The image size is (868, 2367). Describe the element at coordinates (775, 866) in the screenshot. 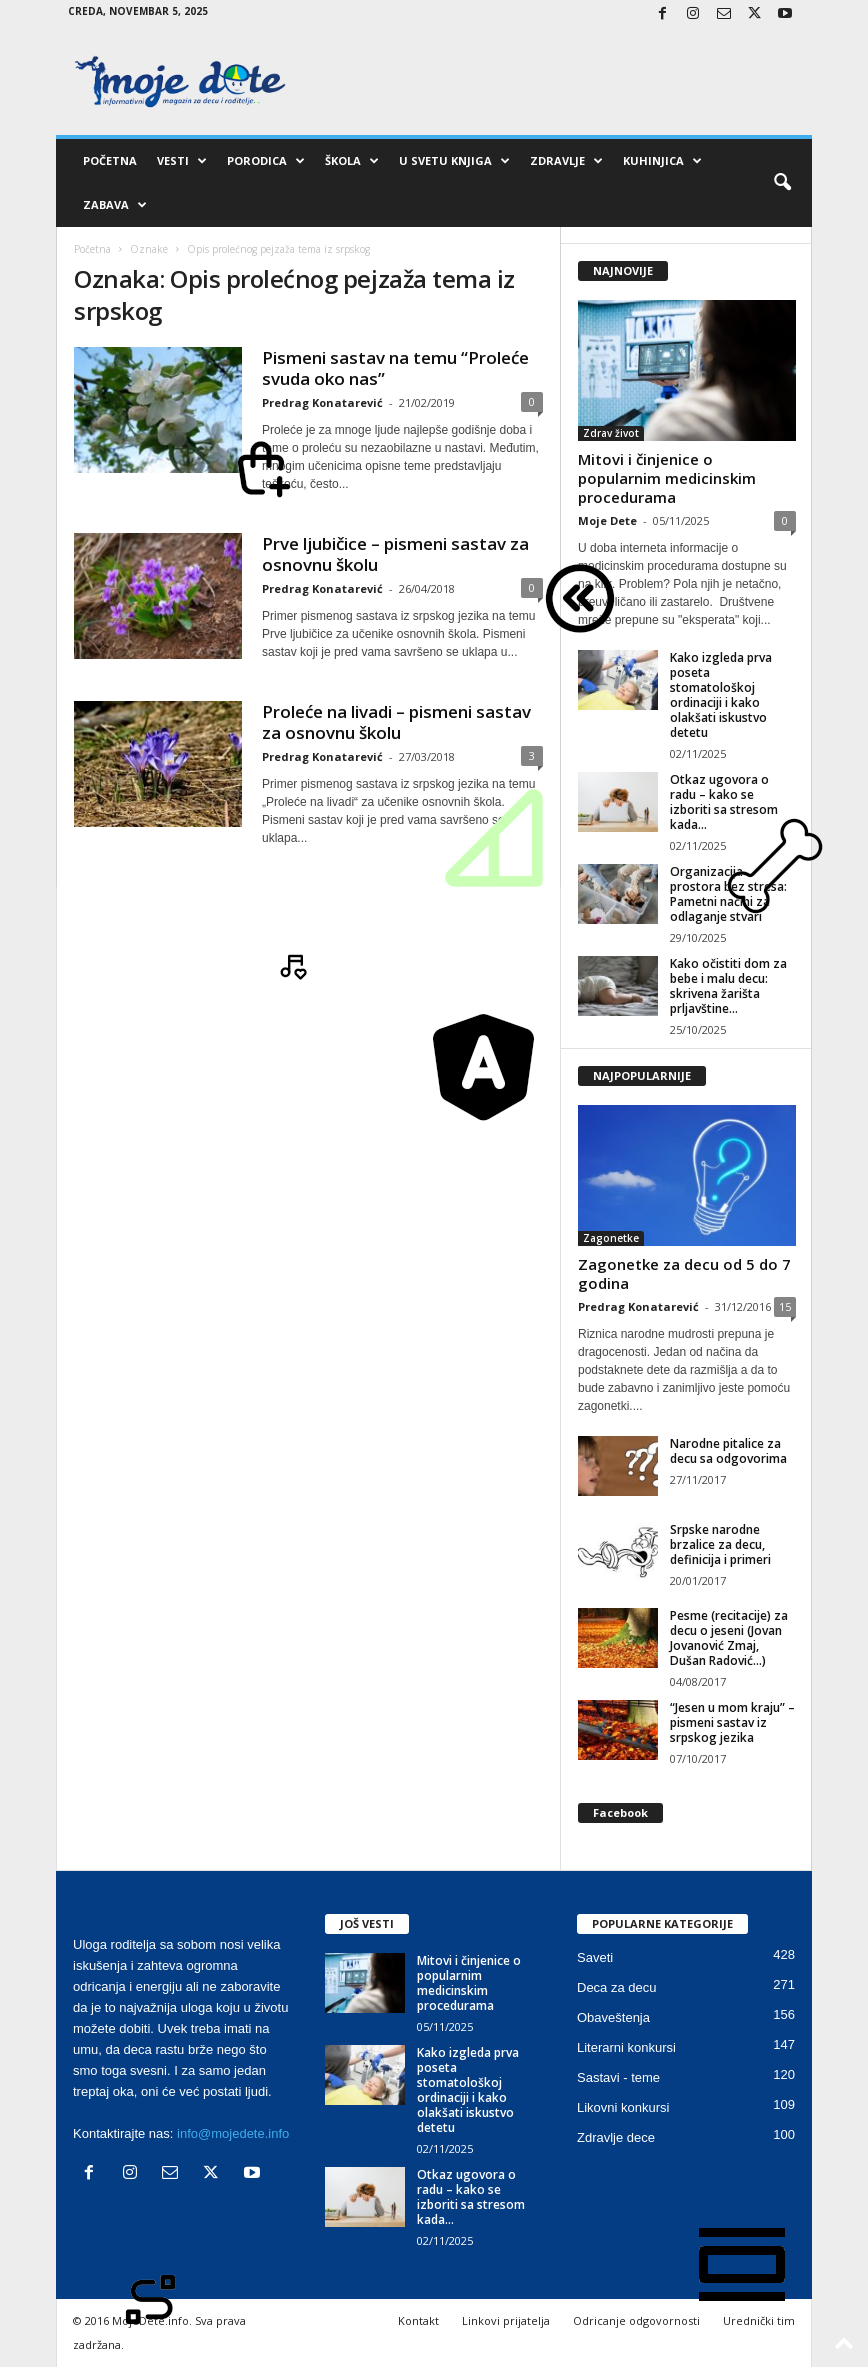

I see `access pet-related features or settings` at that location.